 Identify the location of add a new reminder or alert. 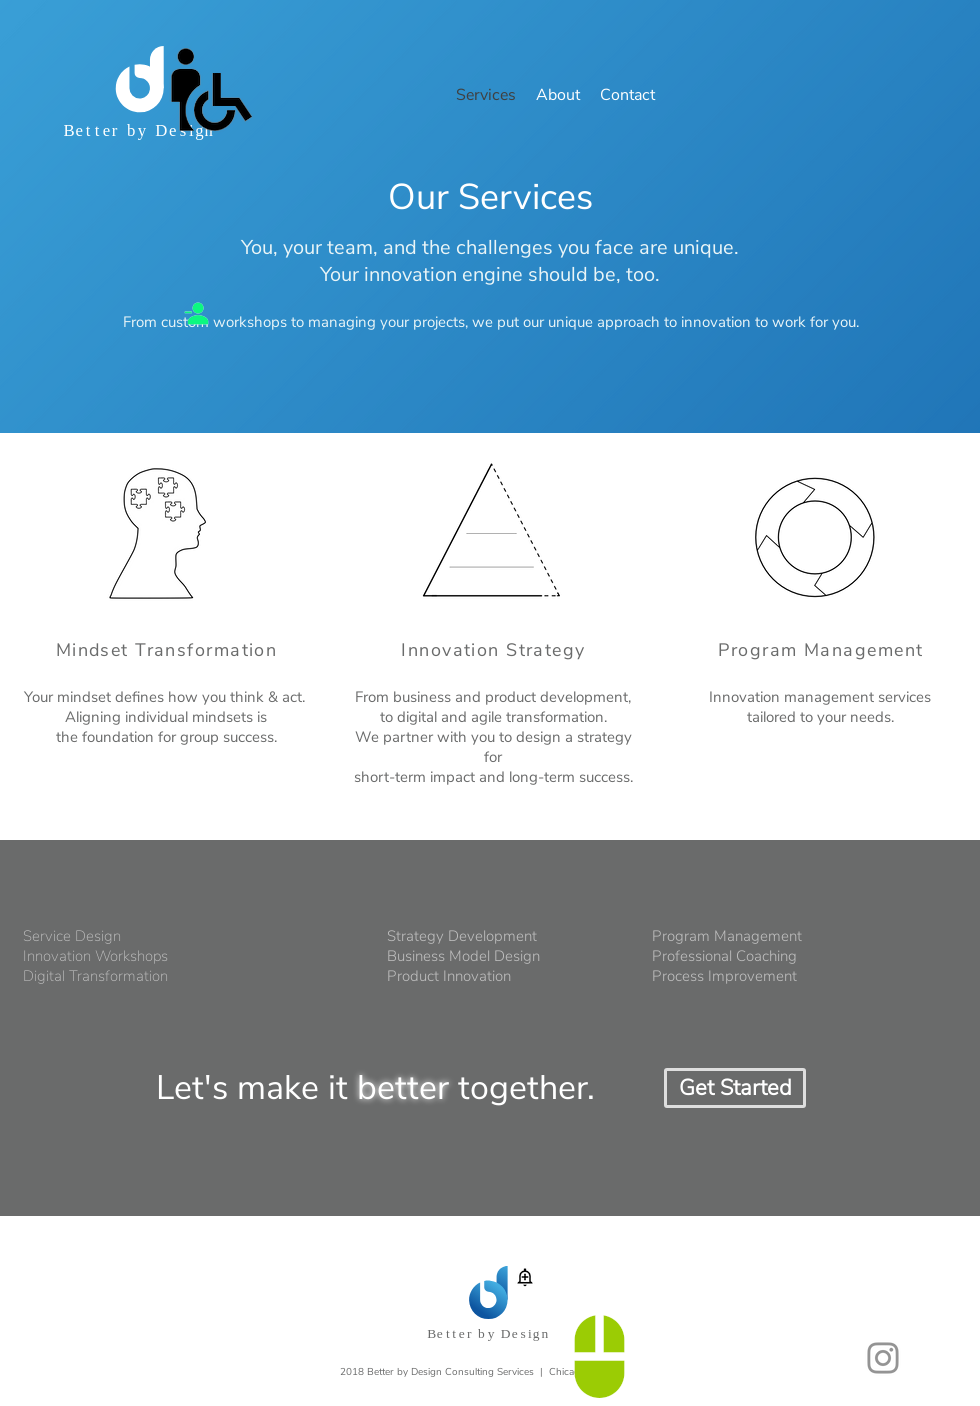
(525, 1277).